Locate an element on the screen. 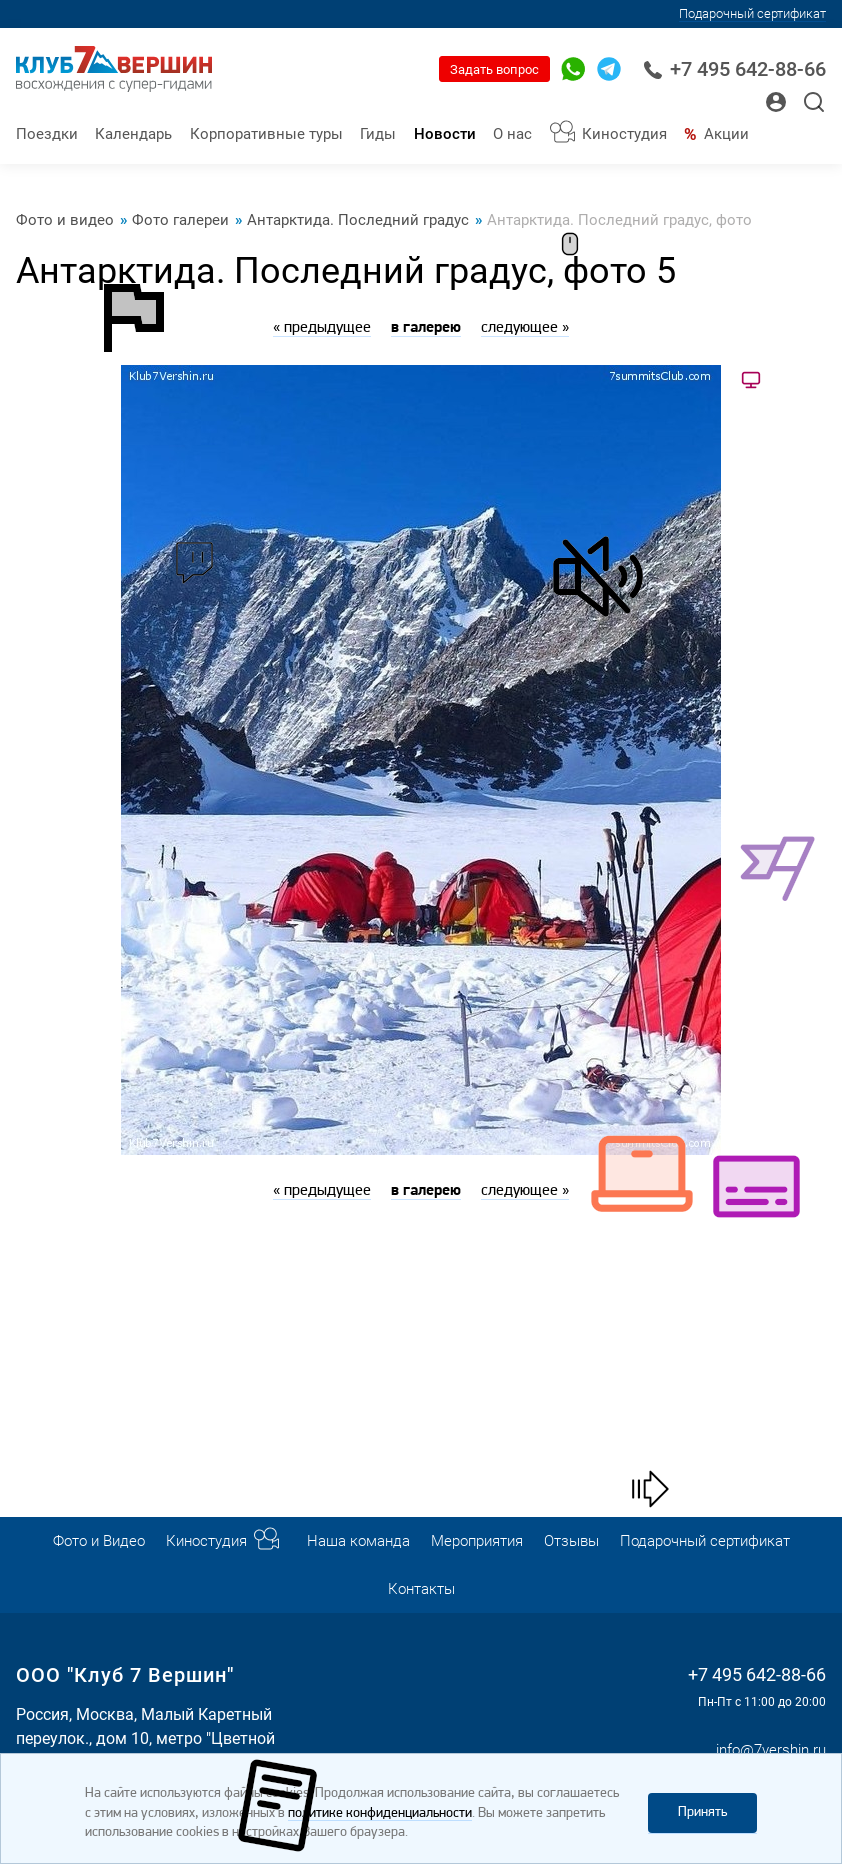 The width and height of the screenshot is (842, 1864). switch to desktop view is located at coordinates (642, 1172).